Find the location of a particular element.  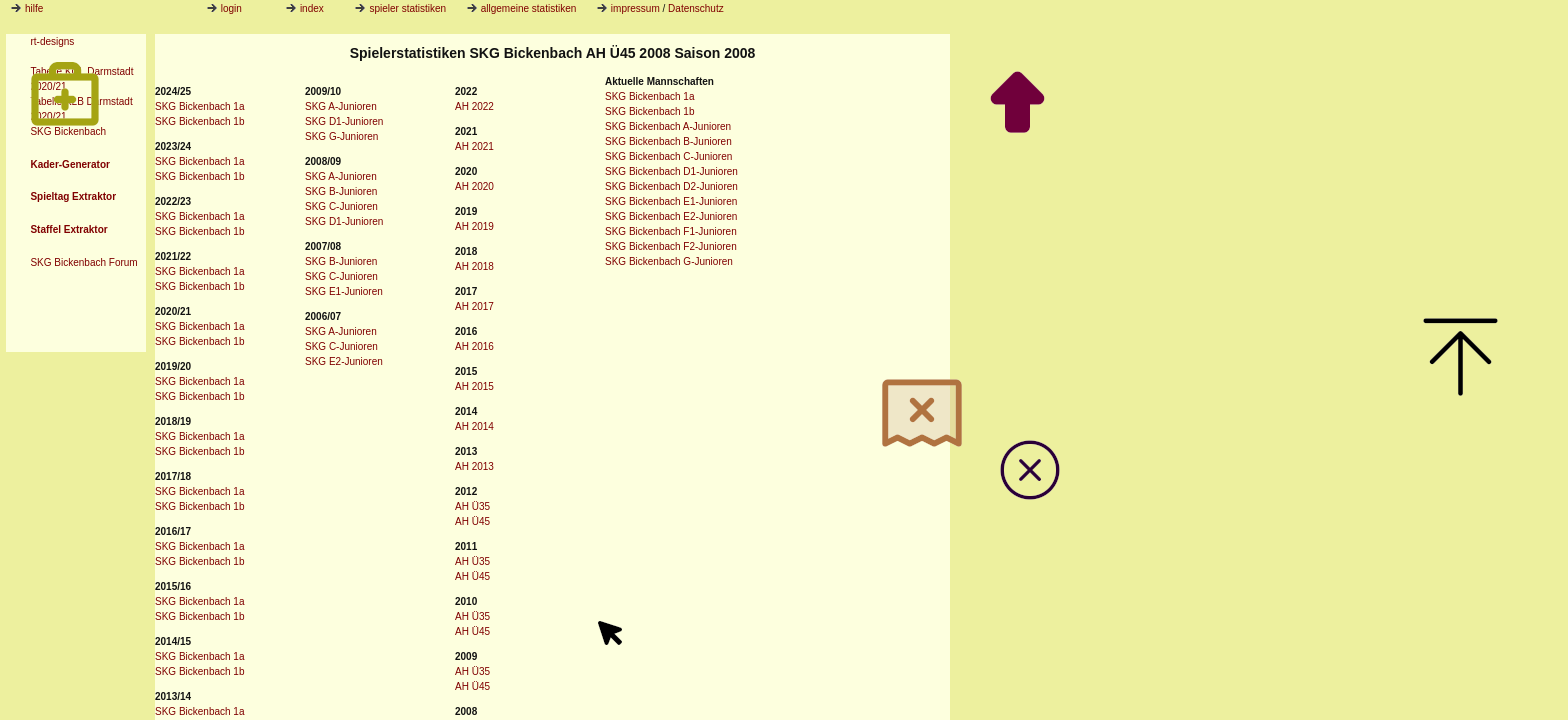

close or dismiss a dialog is located at coordinates (1030, 470).